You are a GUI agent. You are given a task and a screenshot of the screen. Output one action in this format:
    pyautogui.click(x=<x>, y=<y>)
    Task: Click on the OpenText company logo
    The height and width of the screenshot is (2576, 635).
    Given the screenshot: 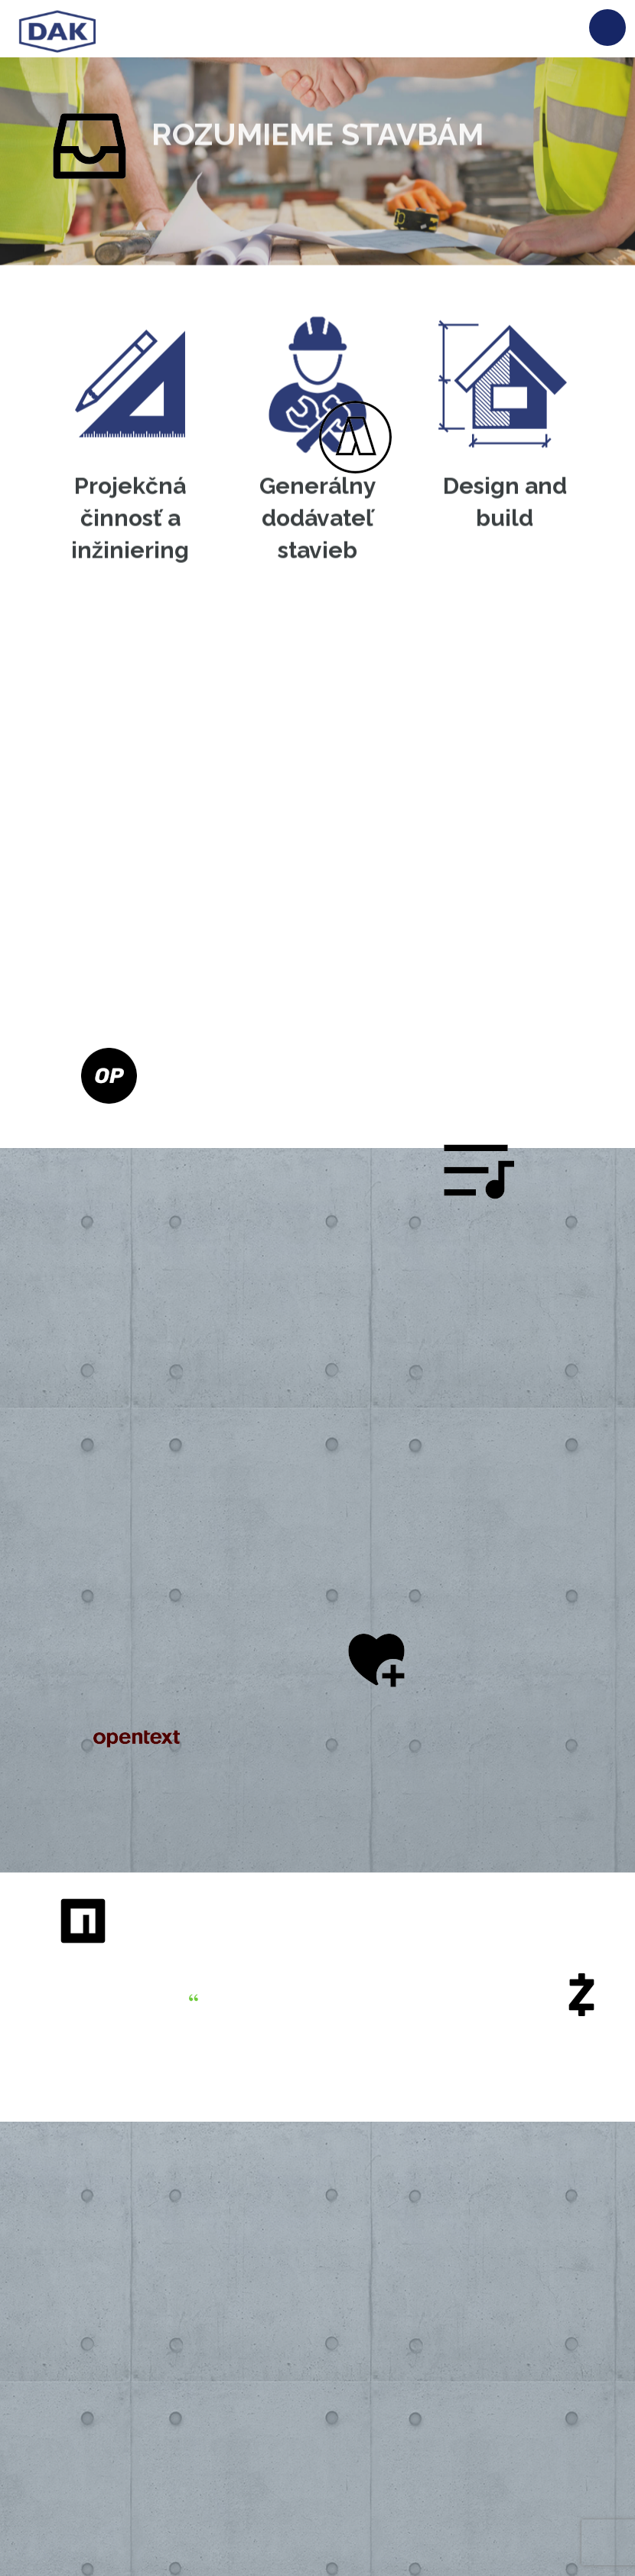 What is the action you would take?
    pyautogui.click(x=136, y=1738)
    